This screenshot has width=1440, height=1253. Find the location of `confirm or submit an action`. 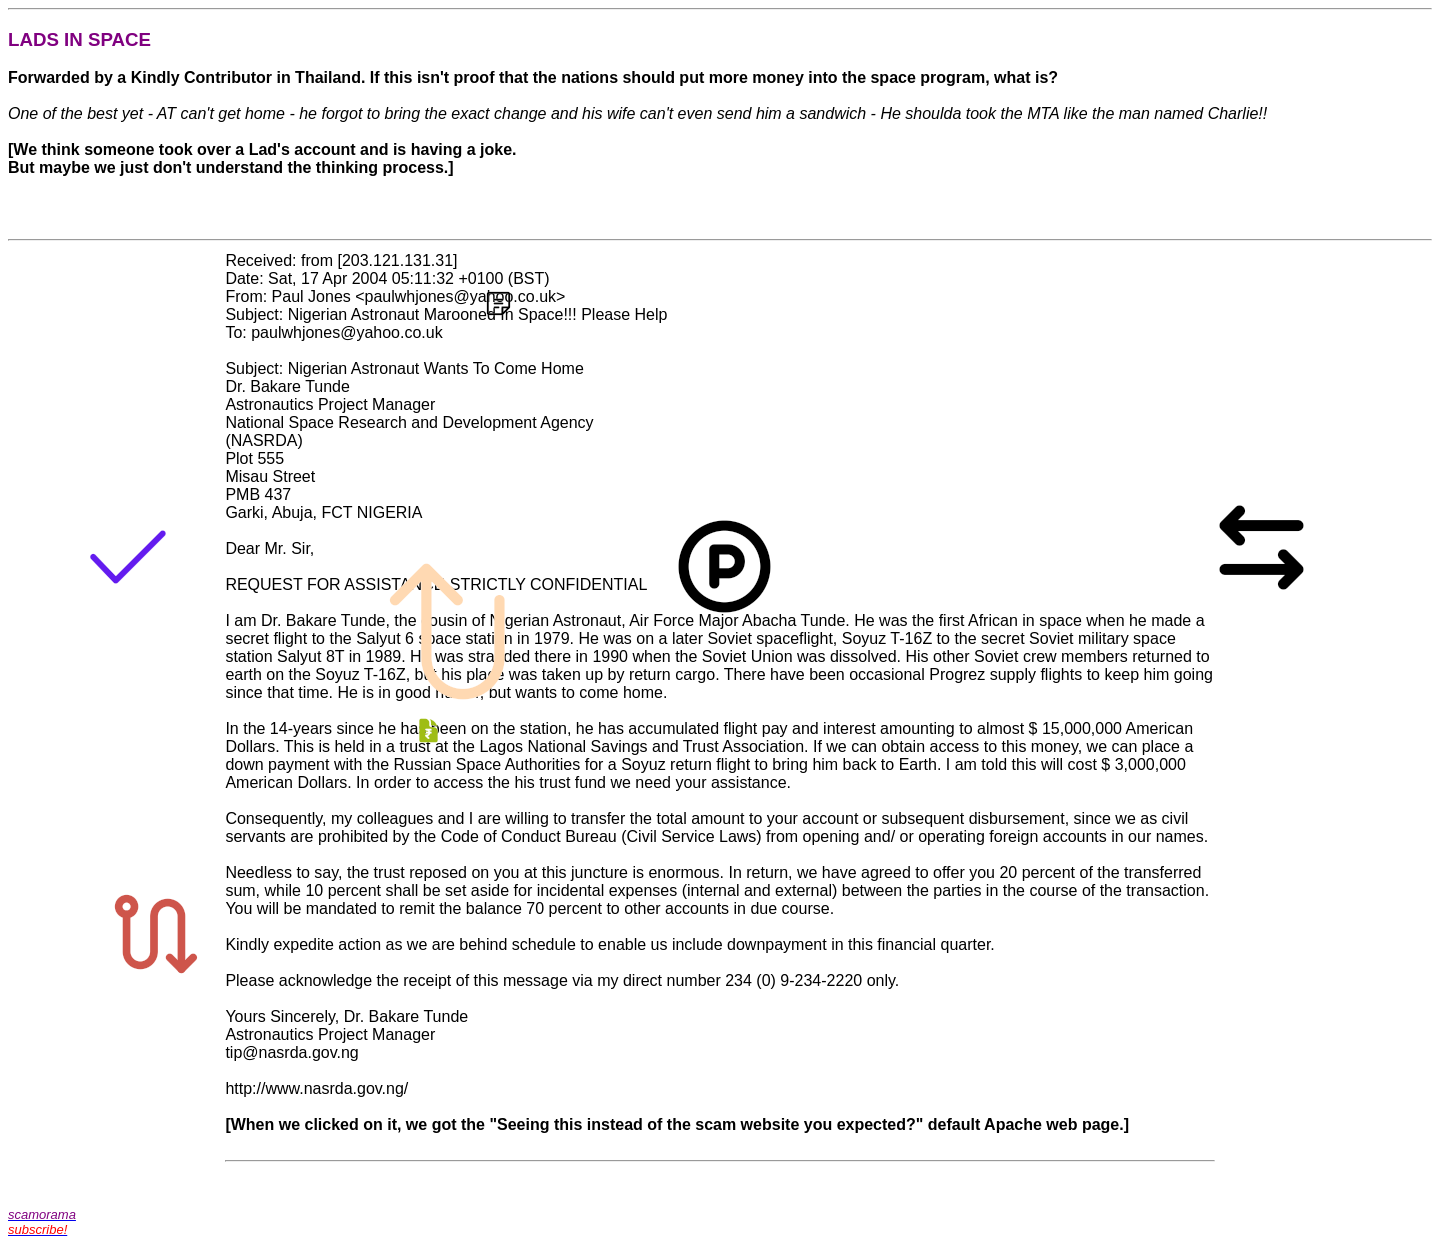

confirm or submit an action is located at coordinates (128, 557).